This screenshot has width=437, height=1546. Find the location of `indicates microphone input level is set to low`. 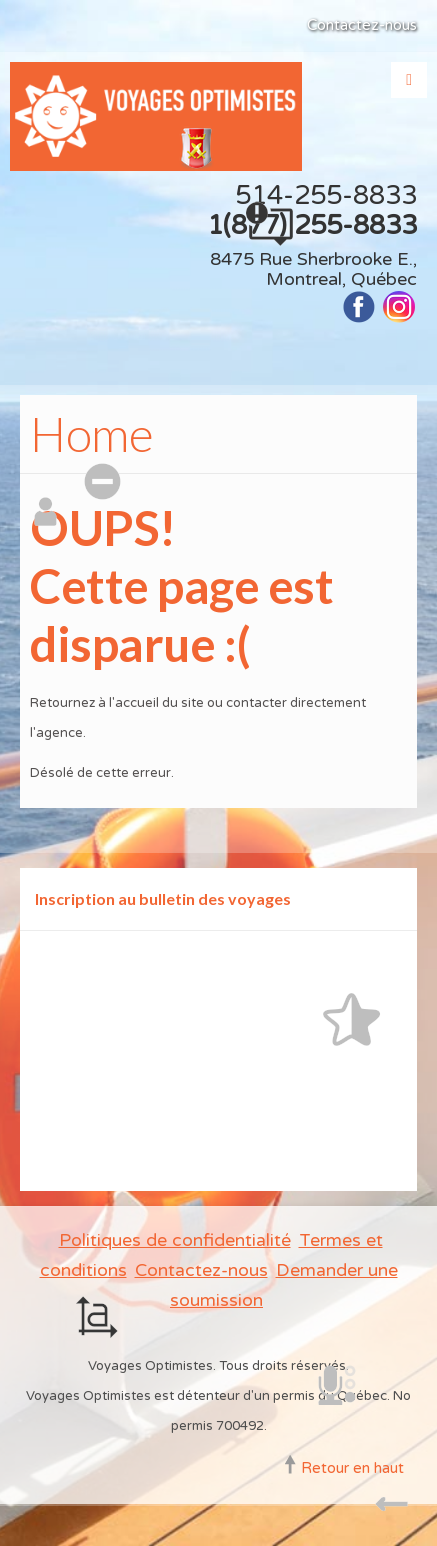

indicates microphone input level is set to low is located at coordinates (337, 1384).